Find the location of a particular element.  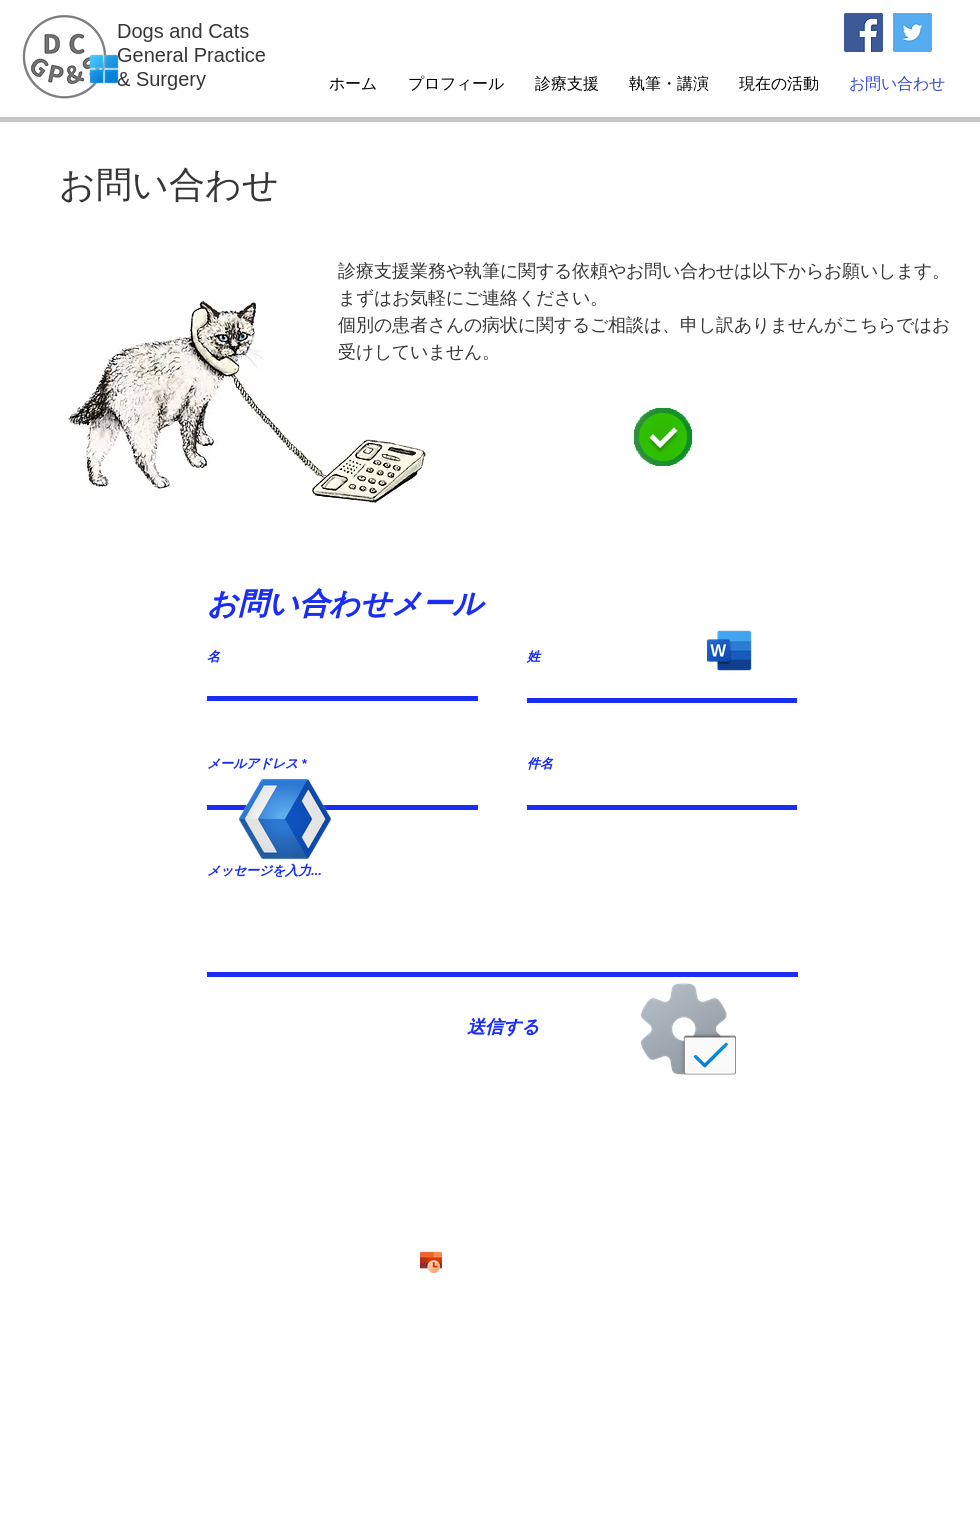

access administrator tools and settings is located at coordinates (684, 1029).